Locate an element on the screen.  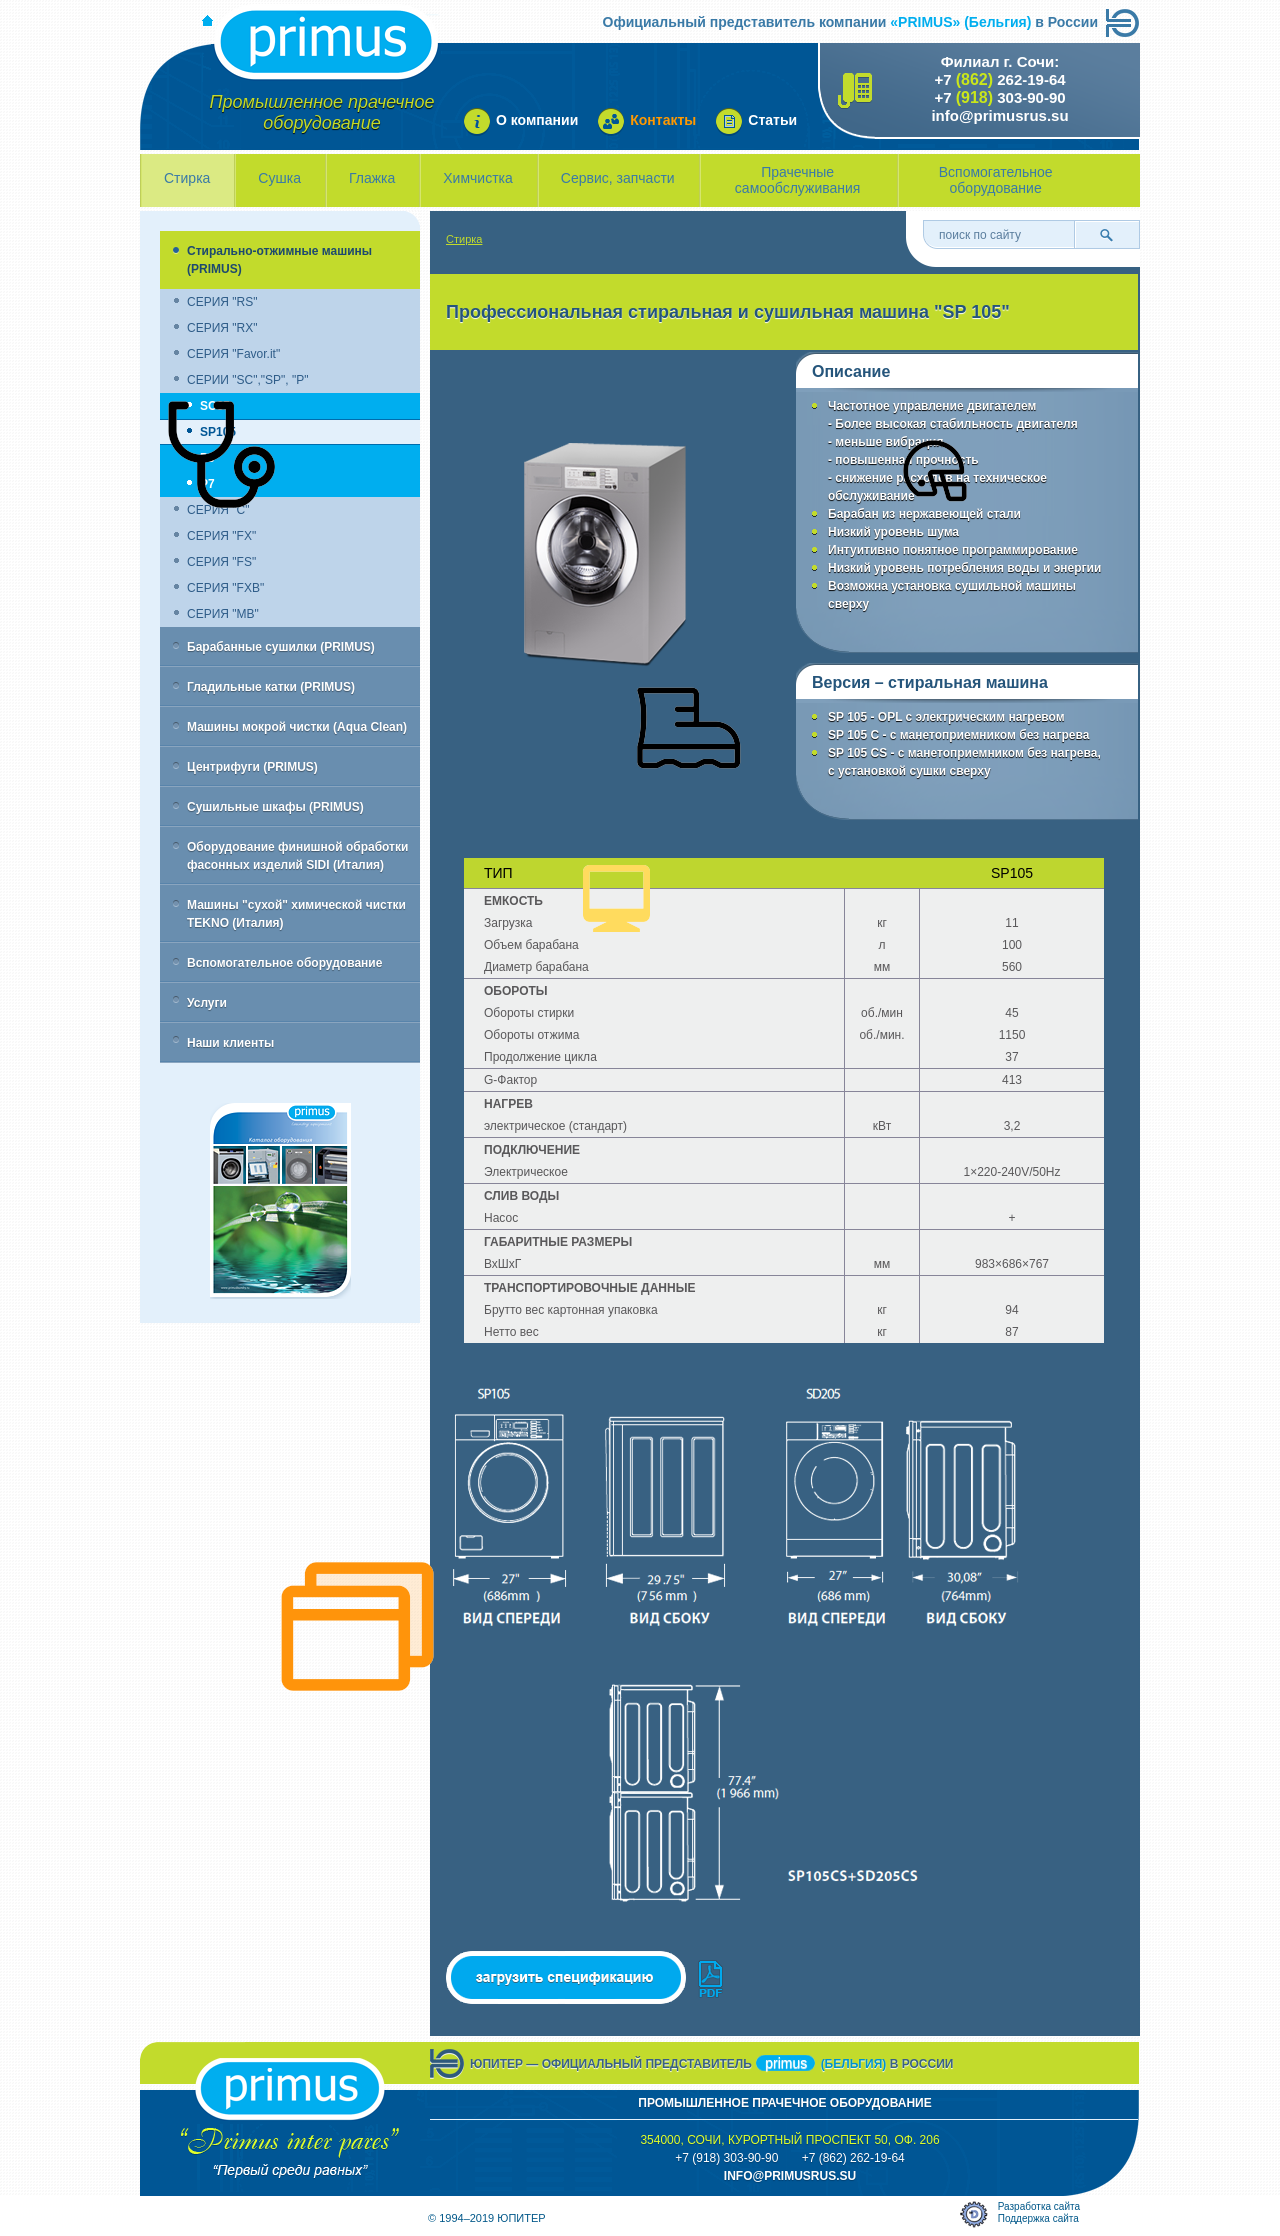
open browser tabs or windows is located at coordinates (357, 1626).